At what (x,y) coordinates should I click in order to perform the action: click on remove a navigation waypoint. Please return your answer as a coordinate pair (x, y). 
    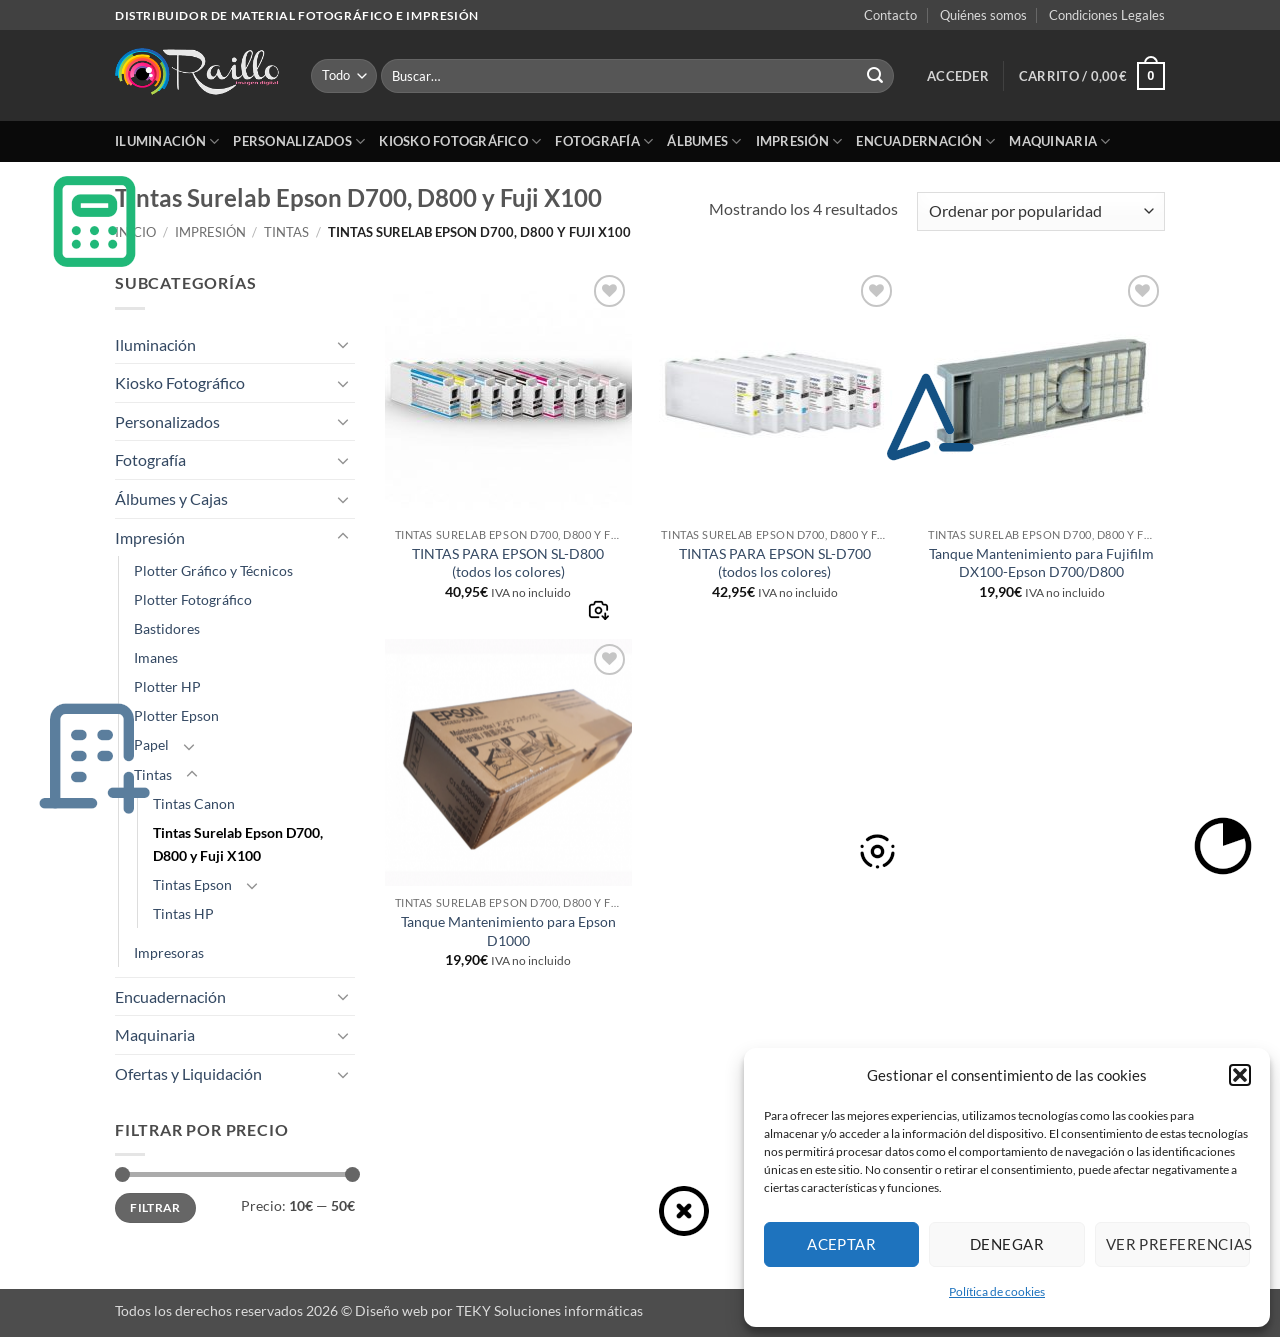
    Looking at the image, I should click on (926, 417).